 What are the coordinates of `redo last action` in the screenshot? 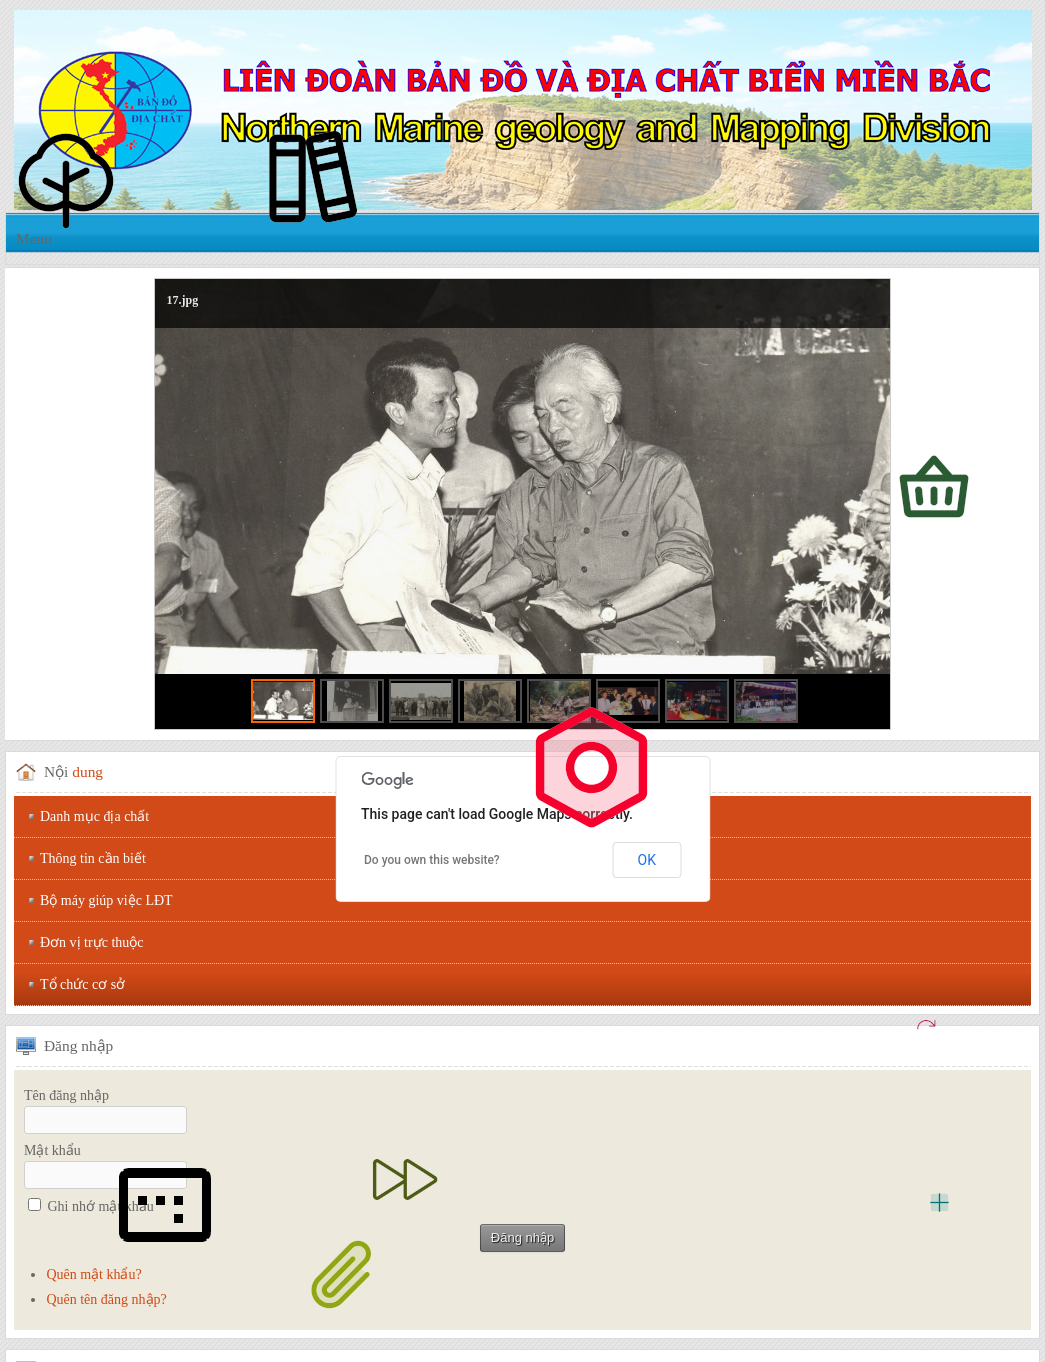 It's located at (926, 1024).